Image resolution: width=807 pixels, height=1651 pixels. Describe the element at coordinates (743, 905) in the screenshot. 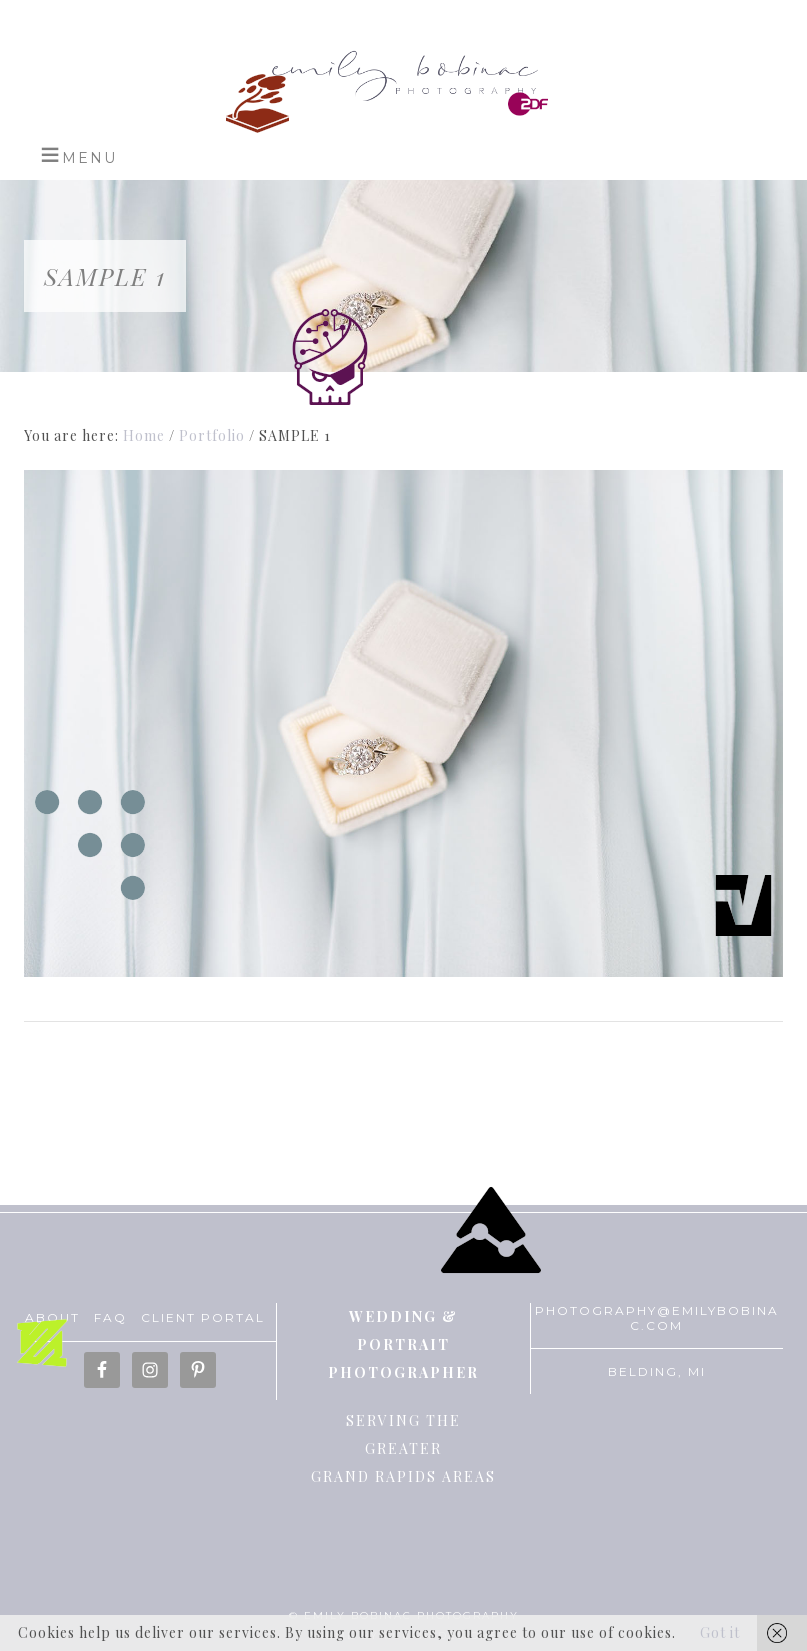

I see `vBulletin forum software logo` at that location.